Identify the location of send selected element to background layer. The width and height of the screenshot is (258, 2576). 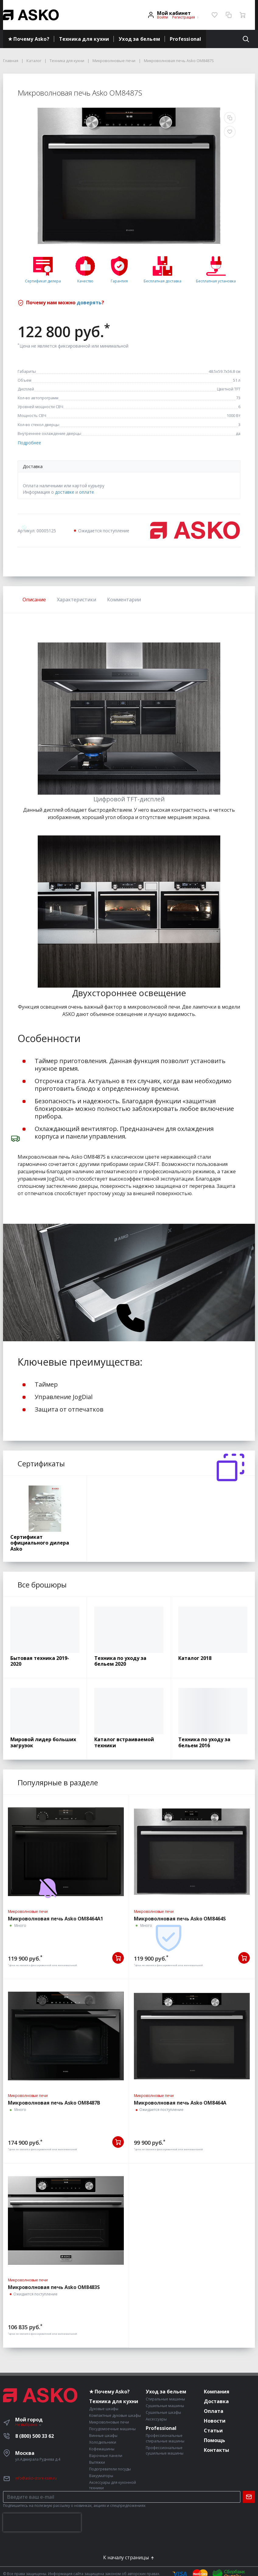
(230, 1467).